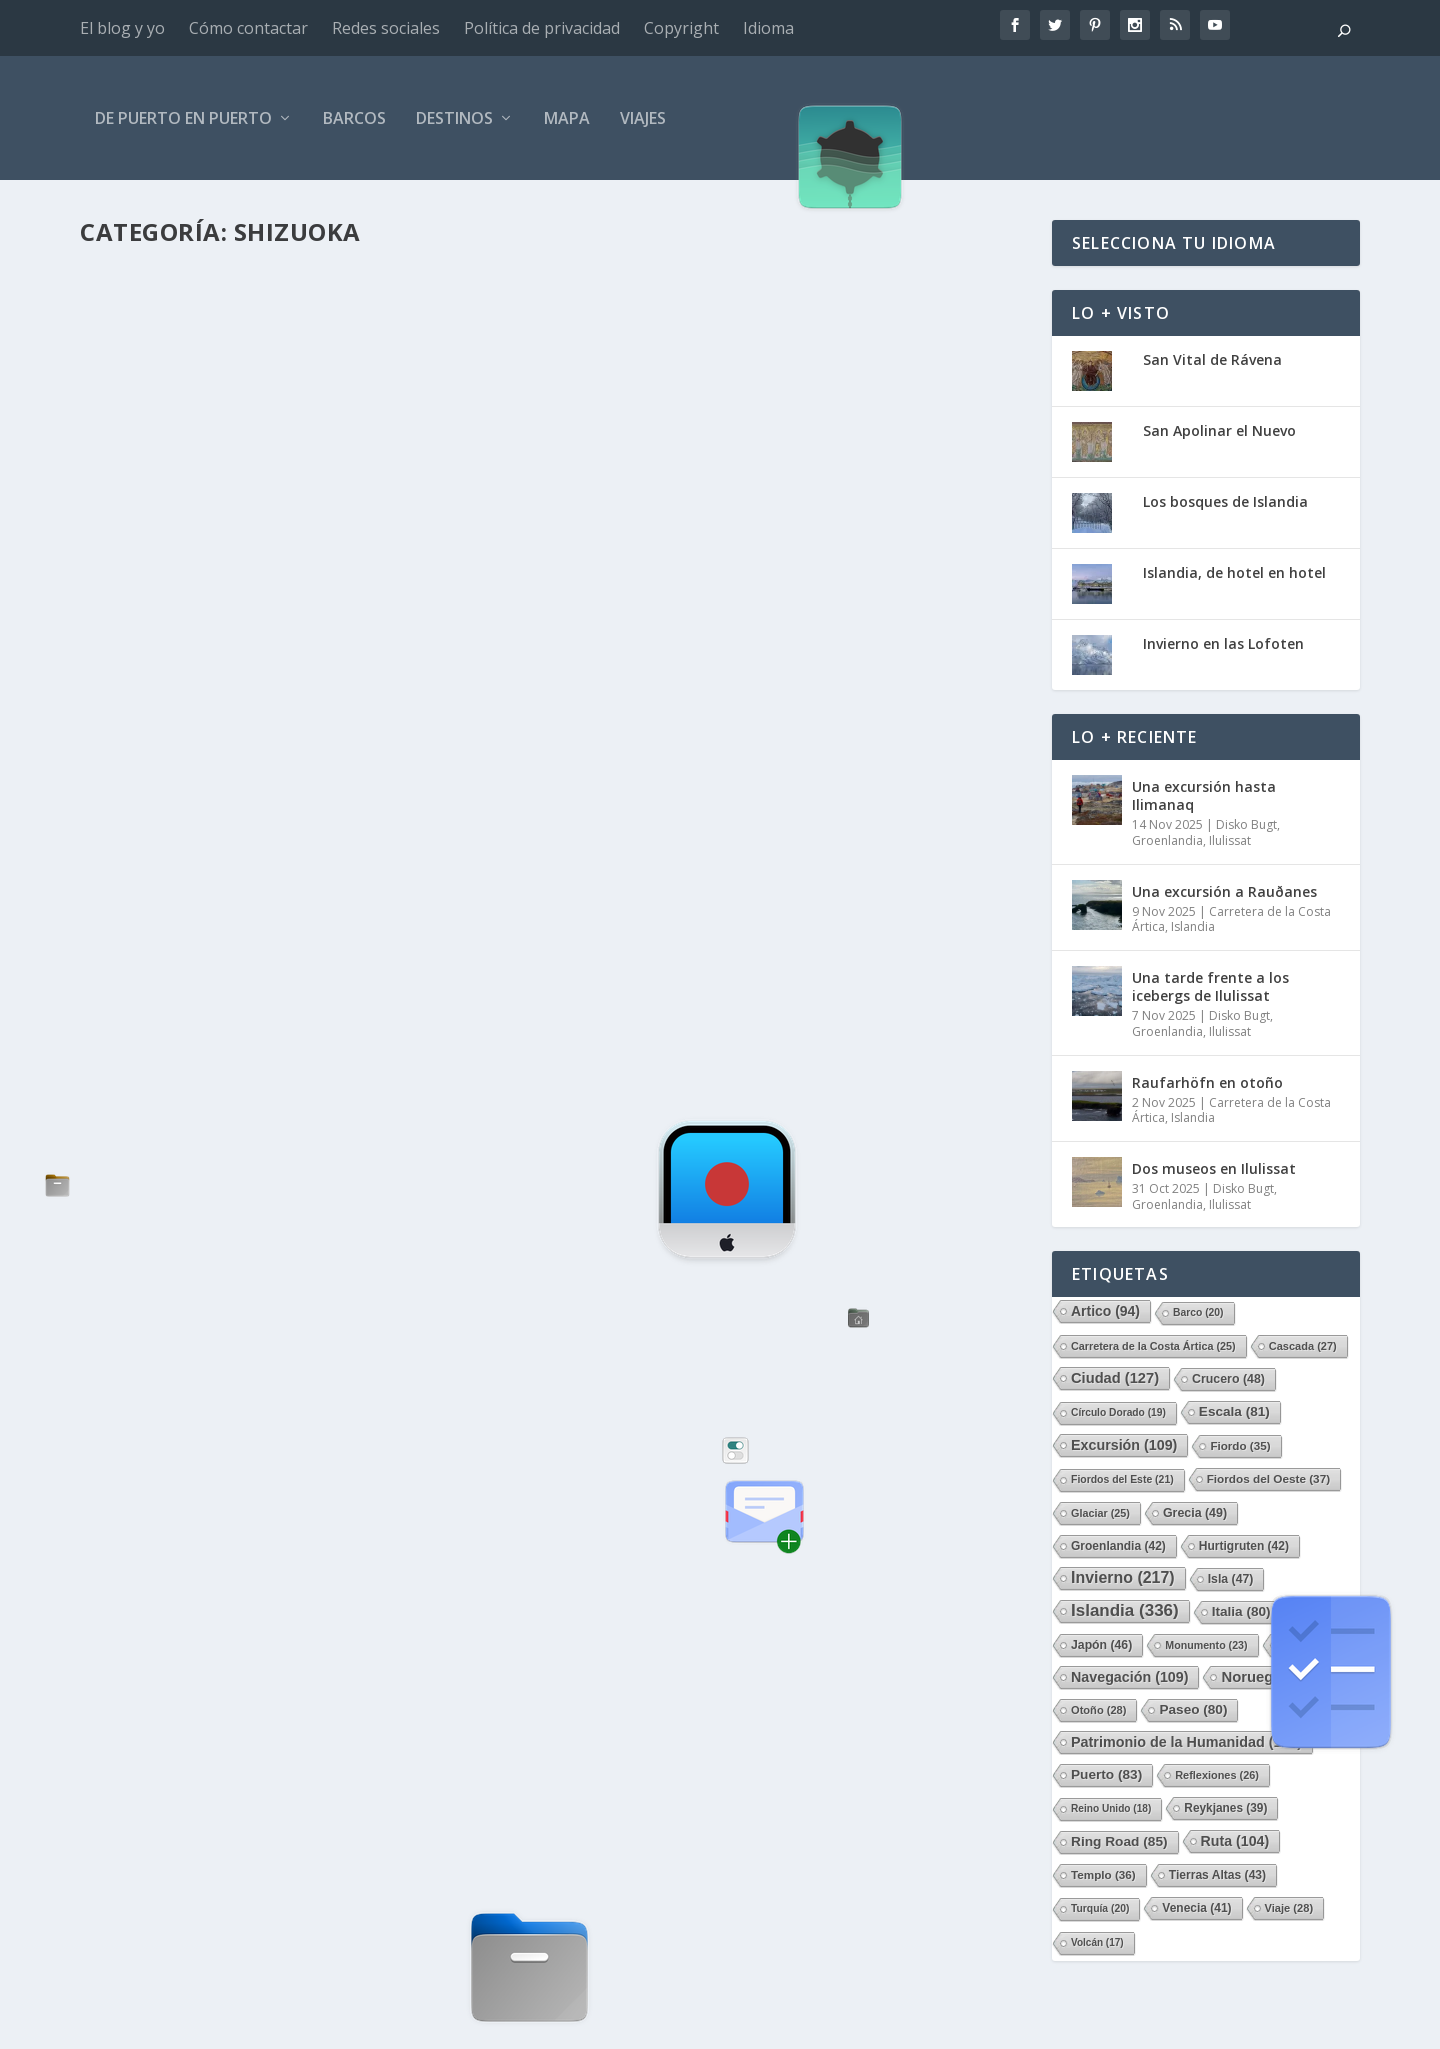 The height and width of the screenshot is (2049, 1440). Describe the element at coordinates (727, 1189) in the screenshot. I see `launch xwayland video bridge for screen sharing` at that location.